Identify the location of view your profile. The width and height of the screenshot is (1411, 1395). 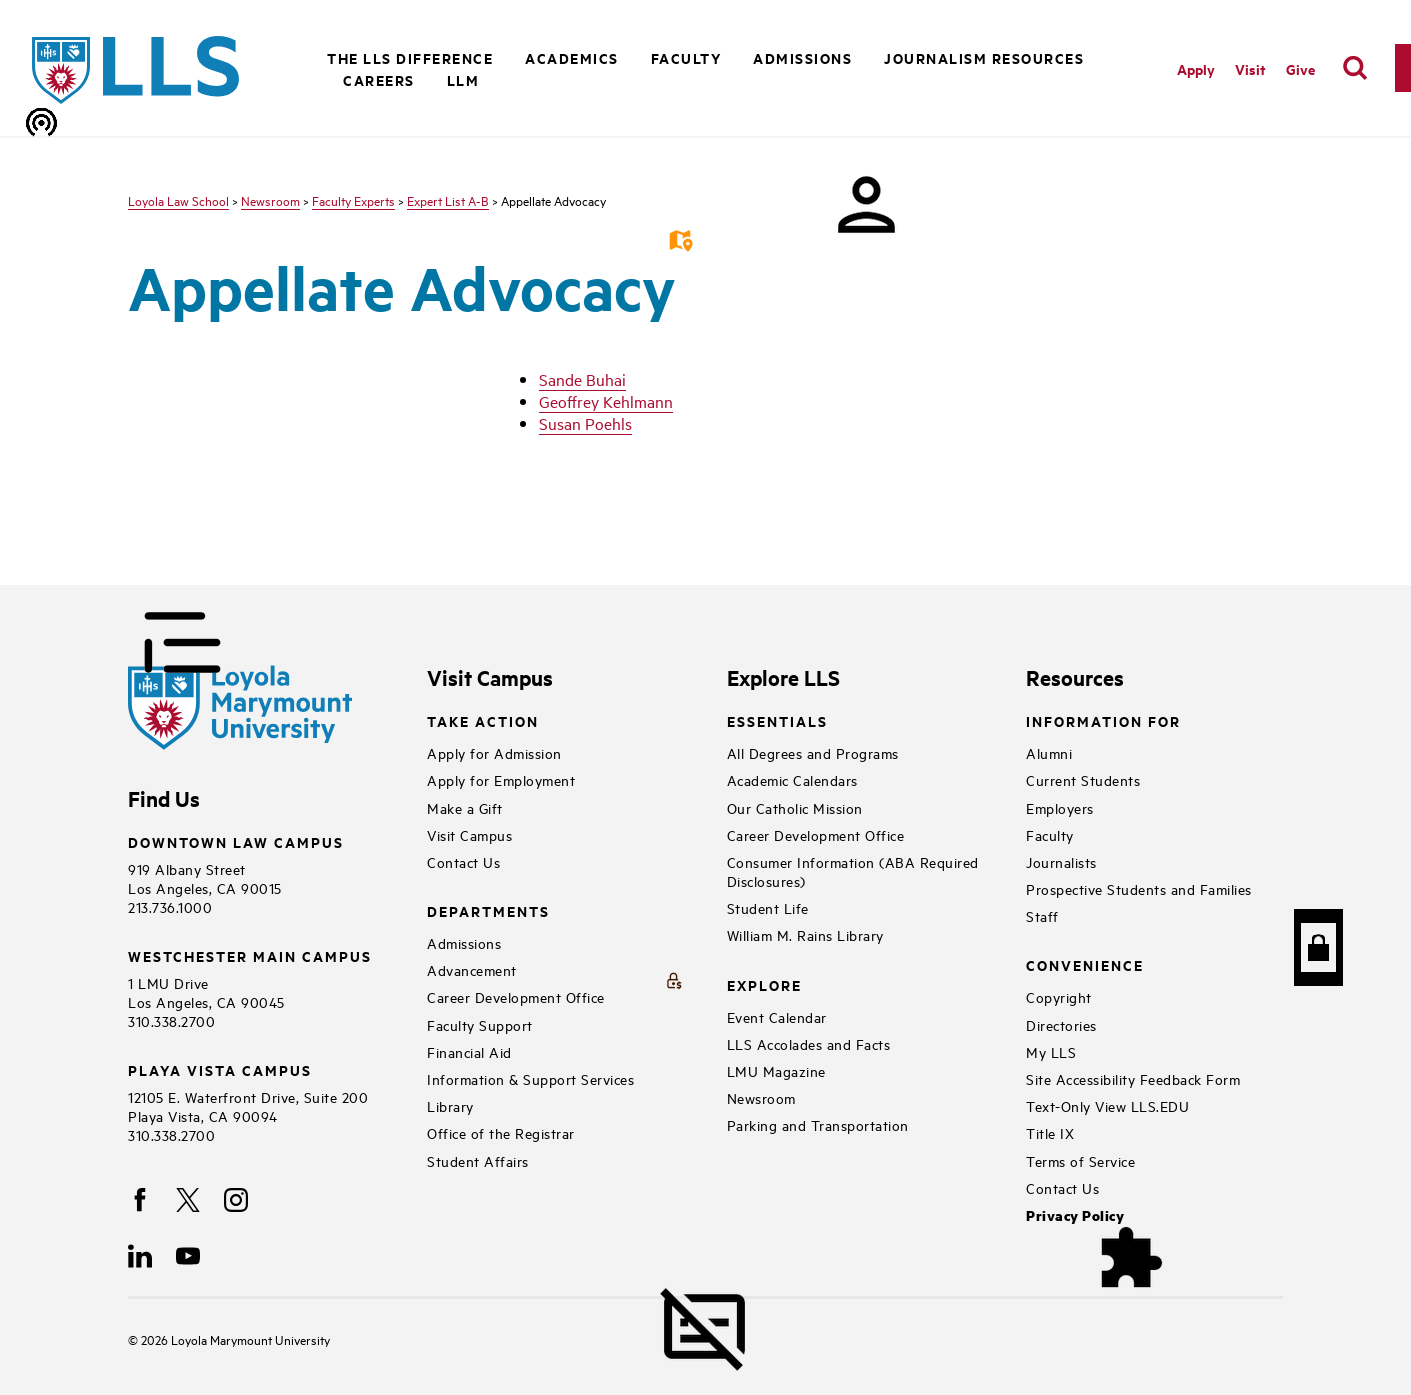
(866, 204).